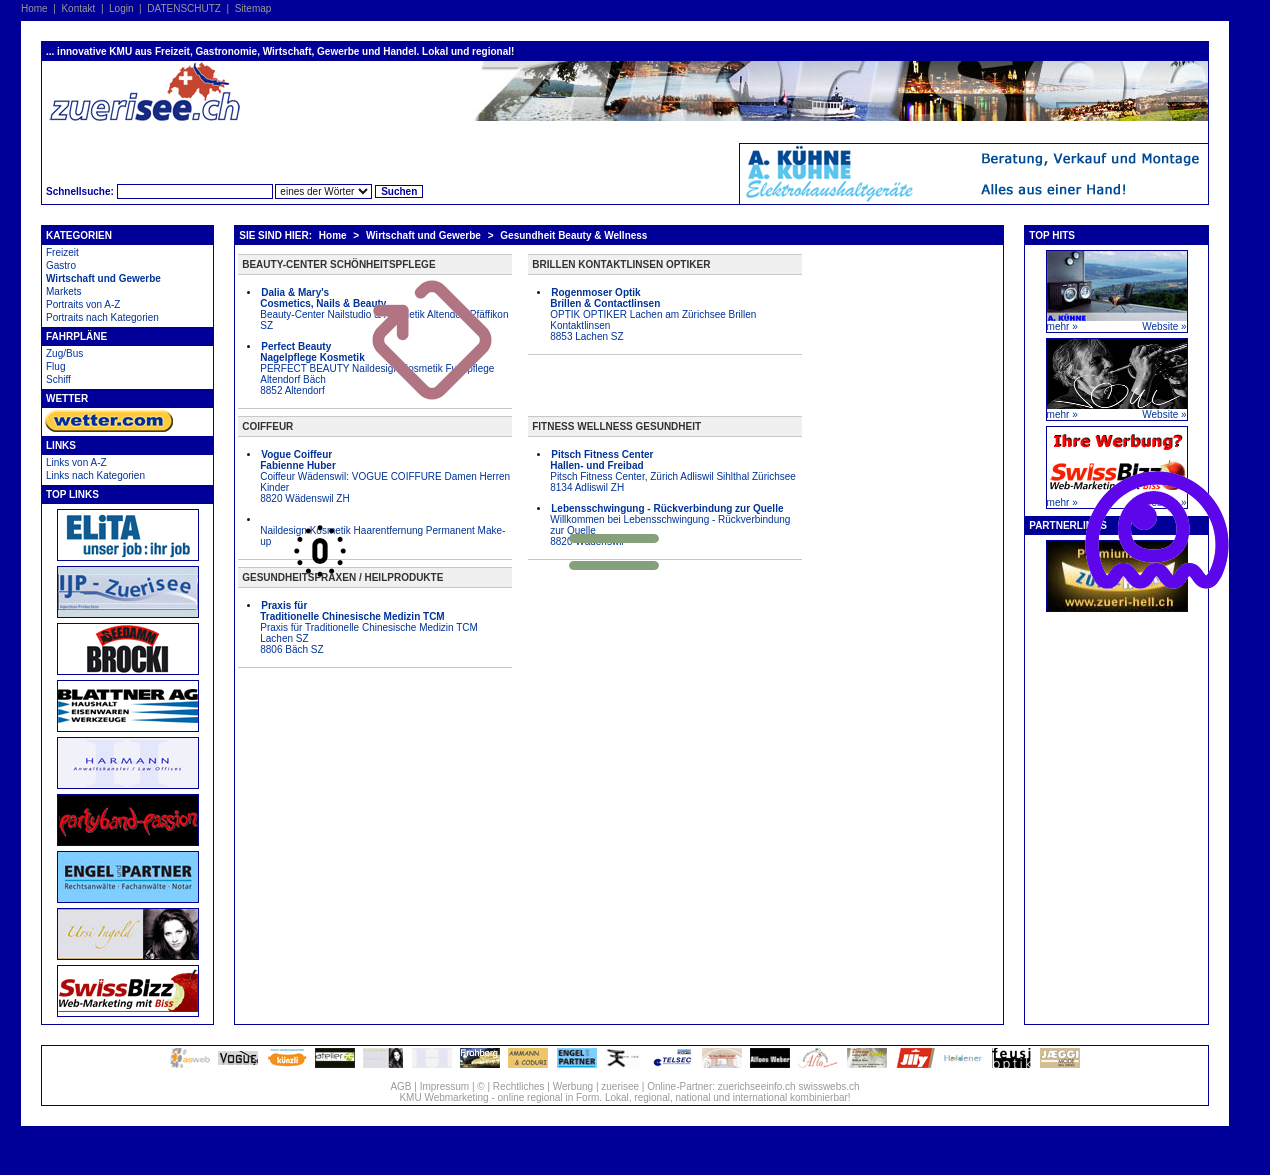  I want to click on reorder or rearrange items in a list, so click(614, 552).